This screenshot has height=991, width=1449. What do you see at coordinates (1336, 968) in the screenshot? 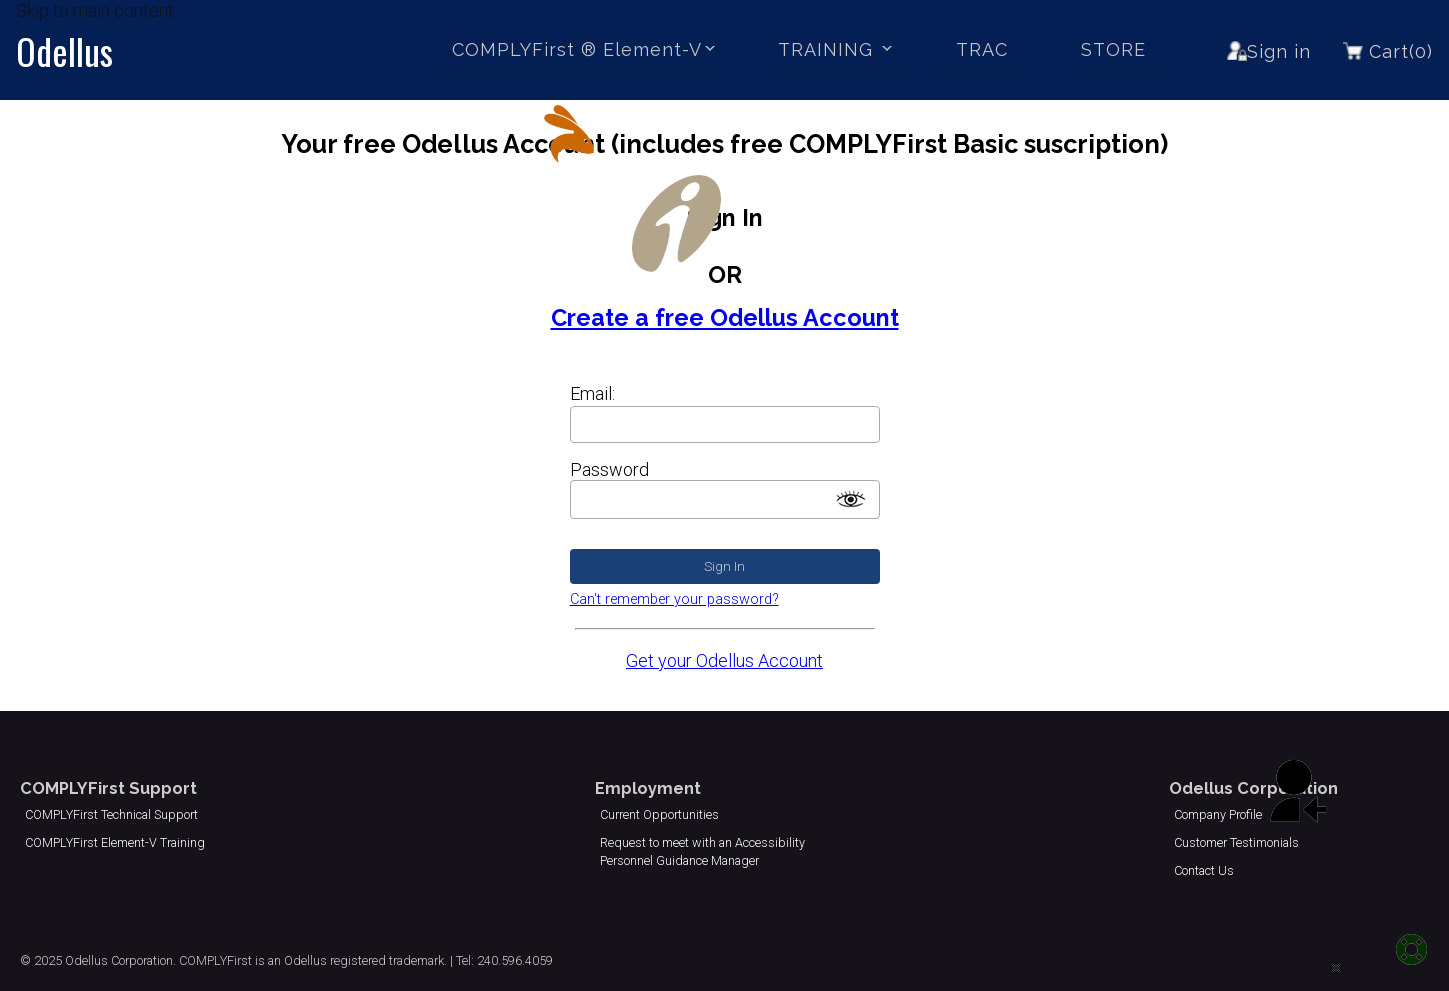
I see `close the current window or dialog` at bounding box center [1336, 968].